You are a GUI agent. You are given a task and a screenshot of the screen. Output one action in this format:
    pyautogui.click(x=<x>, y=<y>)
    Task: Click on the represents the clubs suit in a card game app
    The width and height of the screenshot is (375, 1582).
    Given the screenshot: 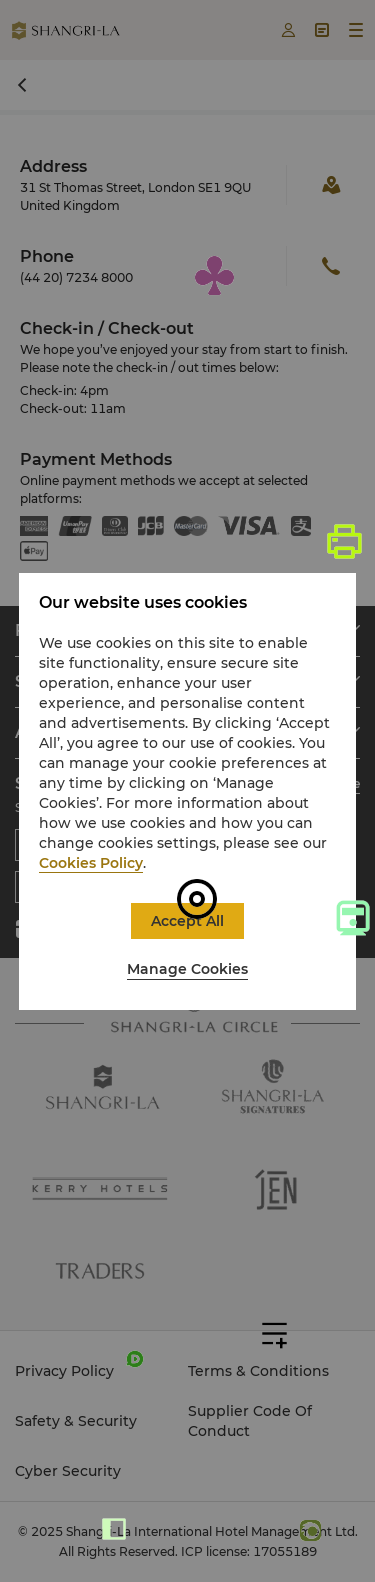 What is the action you would take?
    pyautogui.click(x=214, y=275)
    